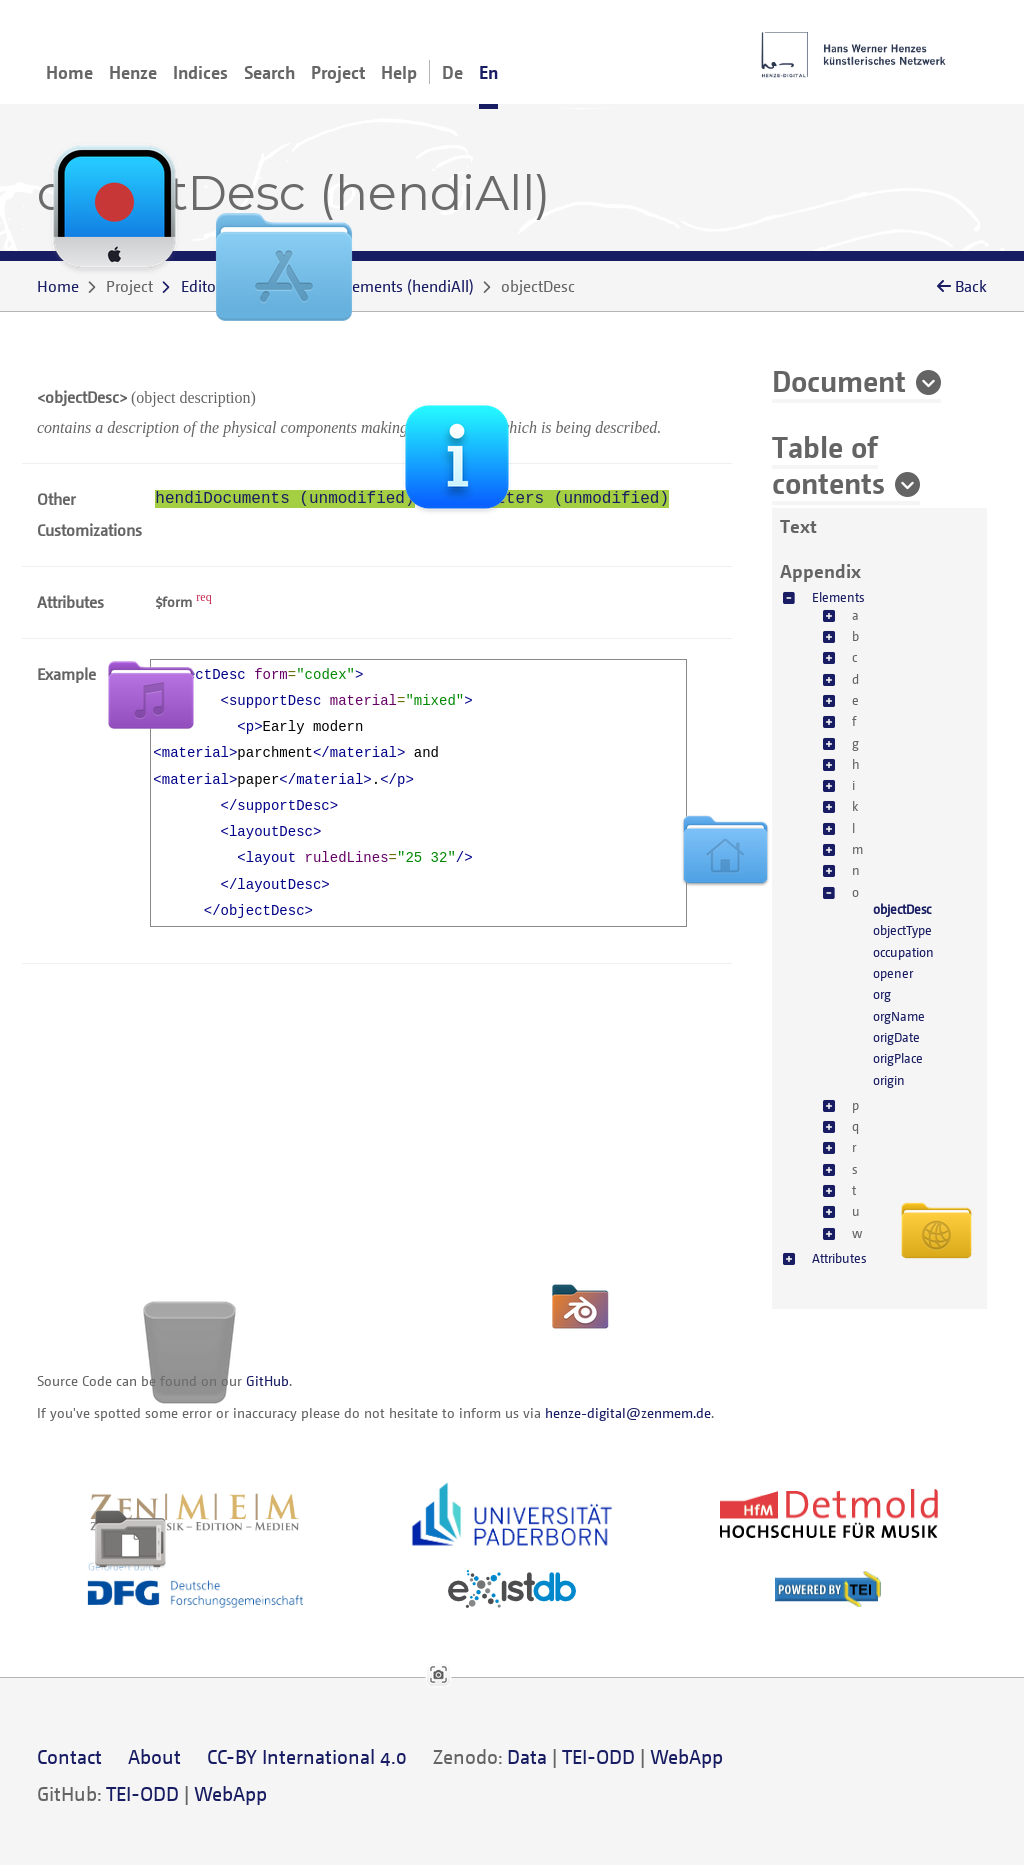  I want to click on open your home folder, so click(725, 849).